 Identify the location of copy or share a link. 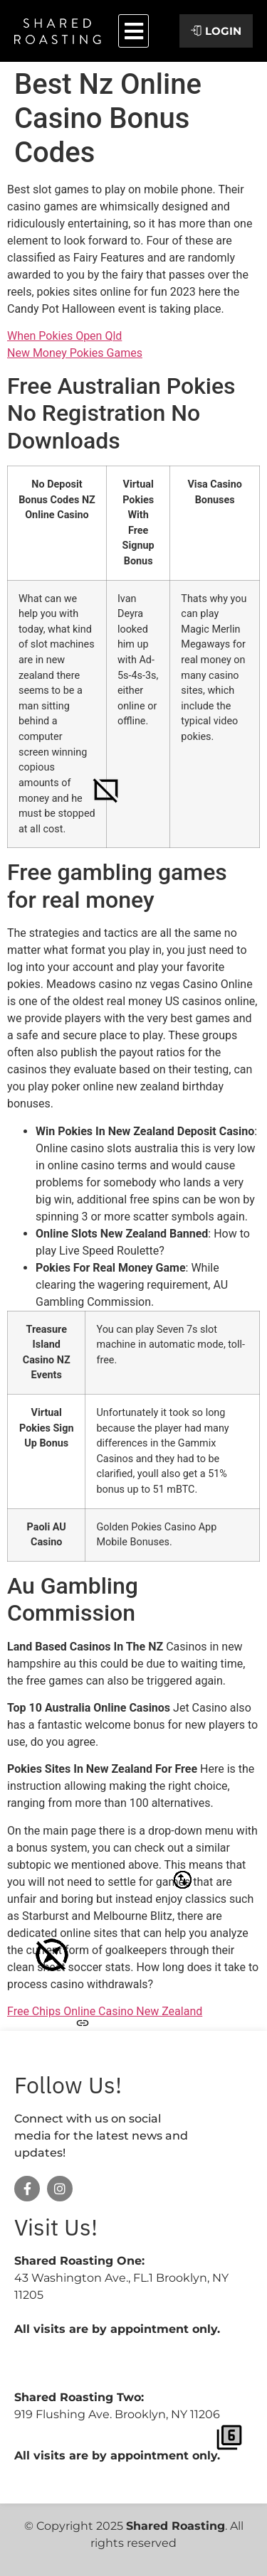
(83, 2023).